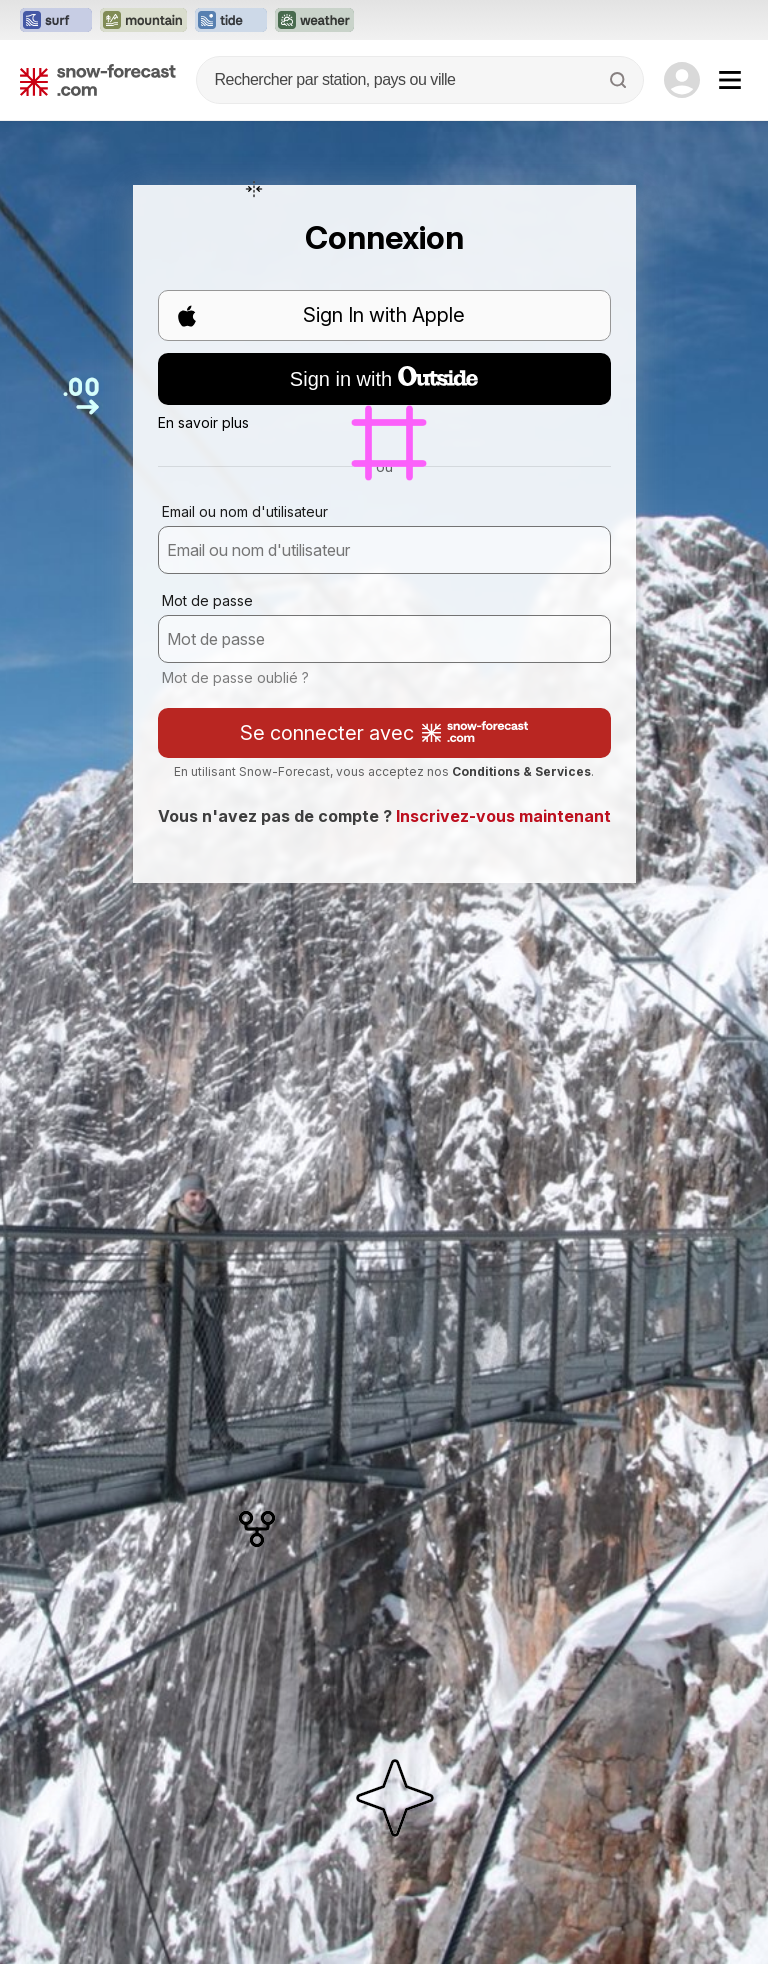 The width and height of the screenshot is (768, 1964). I want to click on collapse content horizontally, so click(254, 189).